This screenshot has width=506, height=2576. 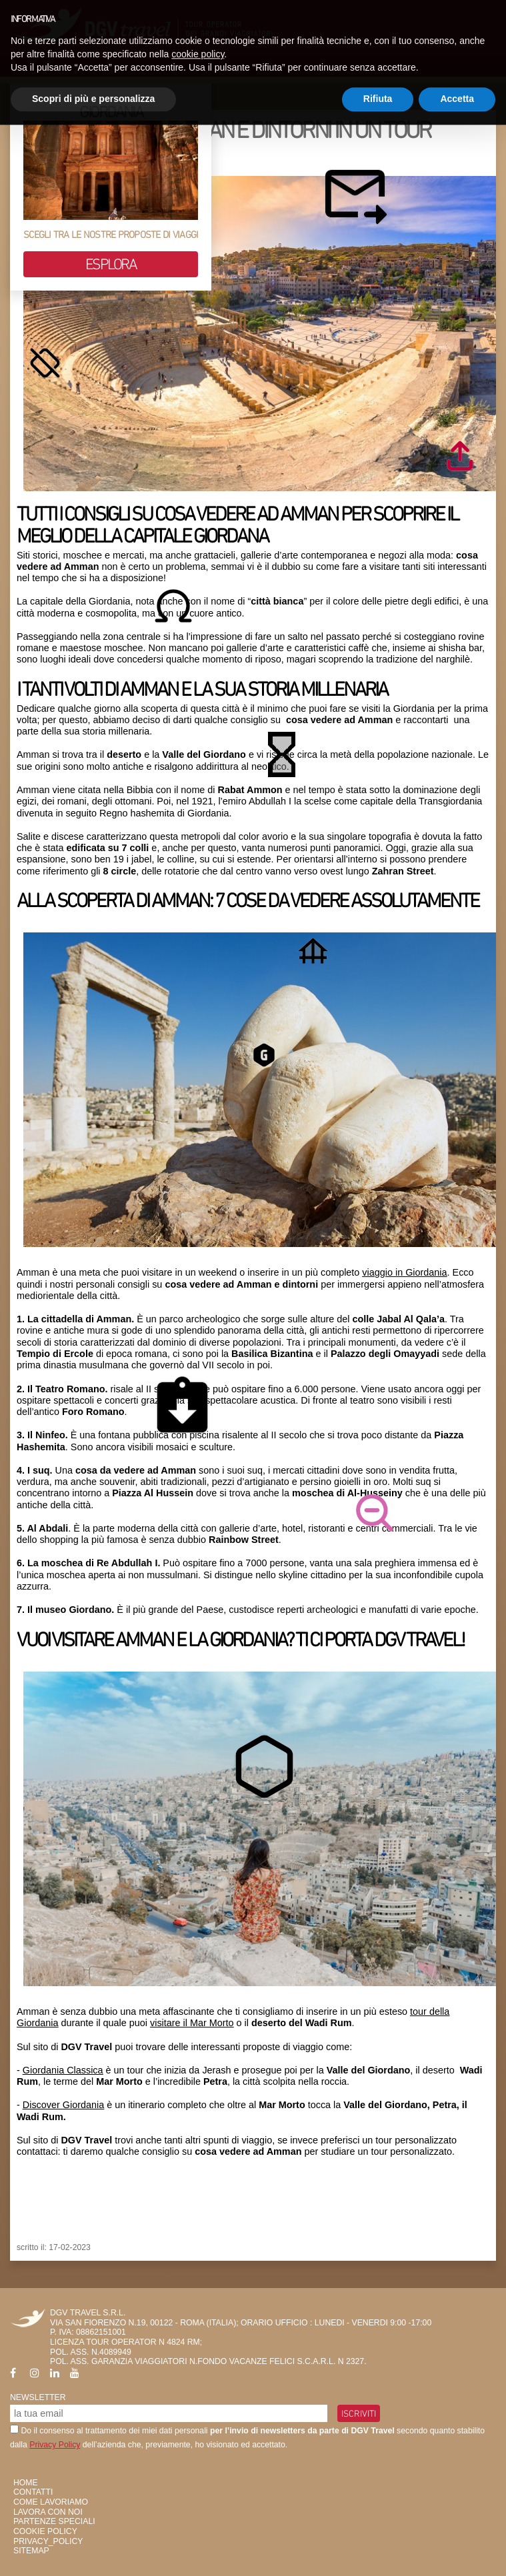 What do you see at coordinates (313, 951) in the screenshot?
I see `view property foundation details` at bounding box center [313, 951].